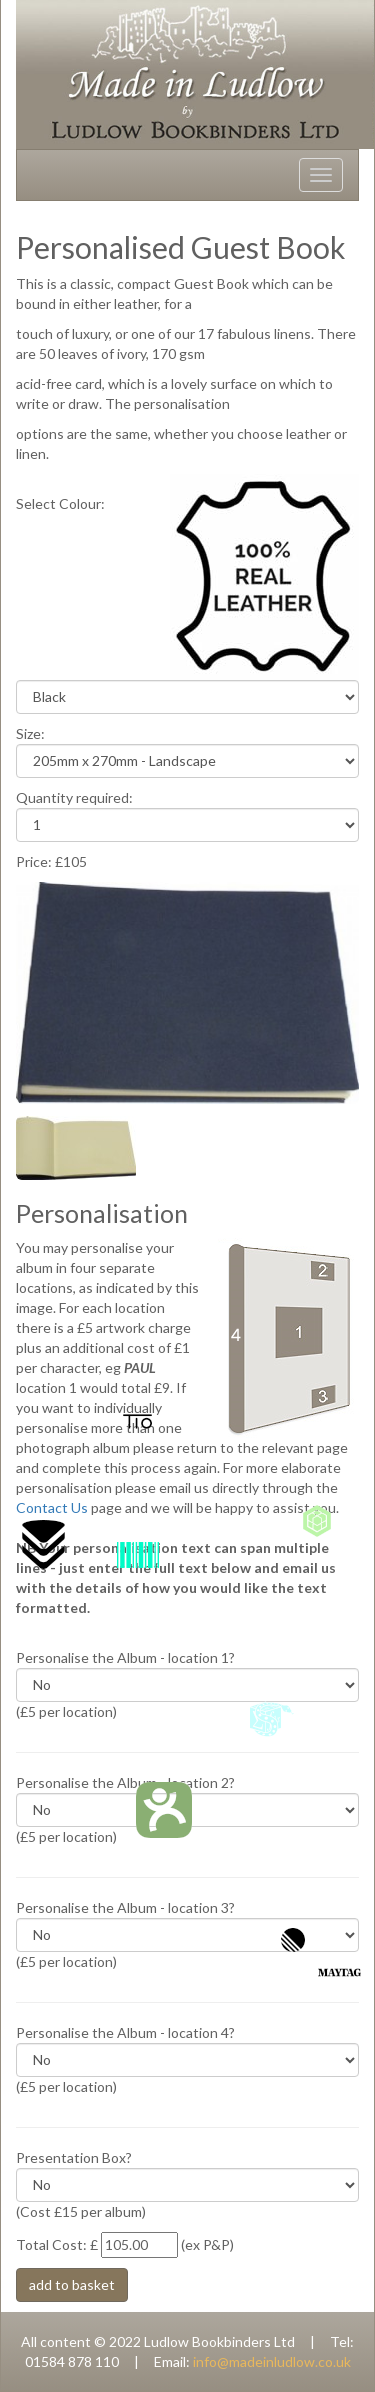  I want to click on maytag brand logo, so click(339, 1972).